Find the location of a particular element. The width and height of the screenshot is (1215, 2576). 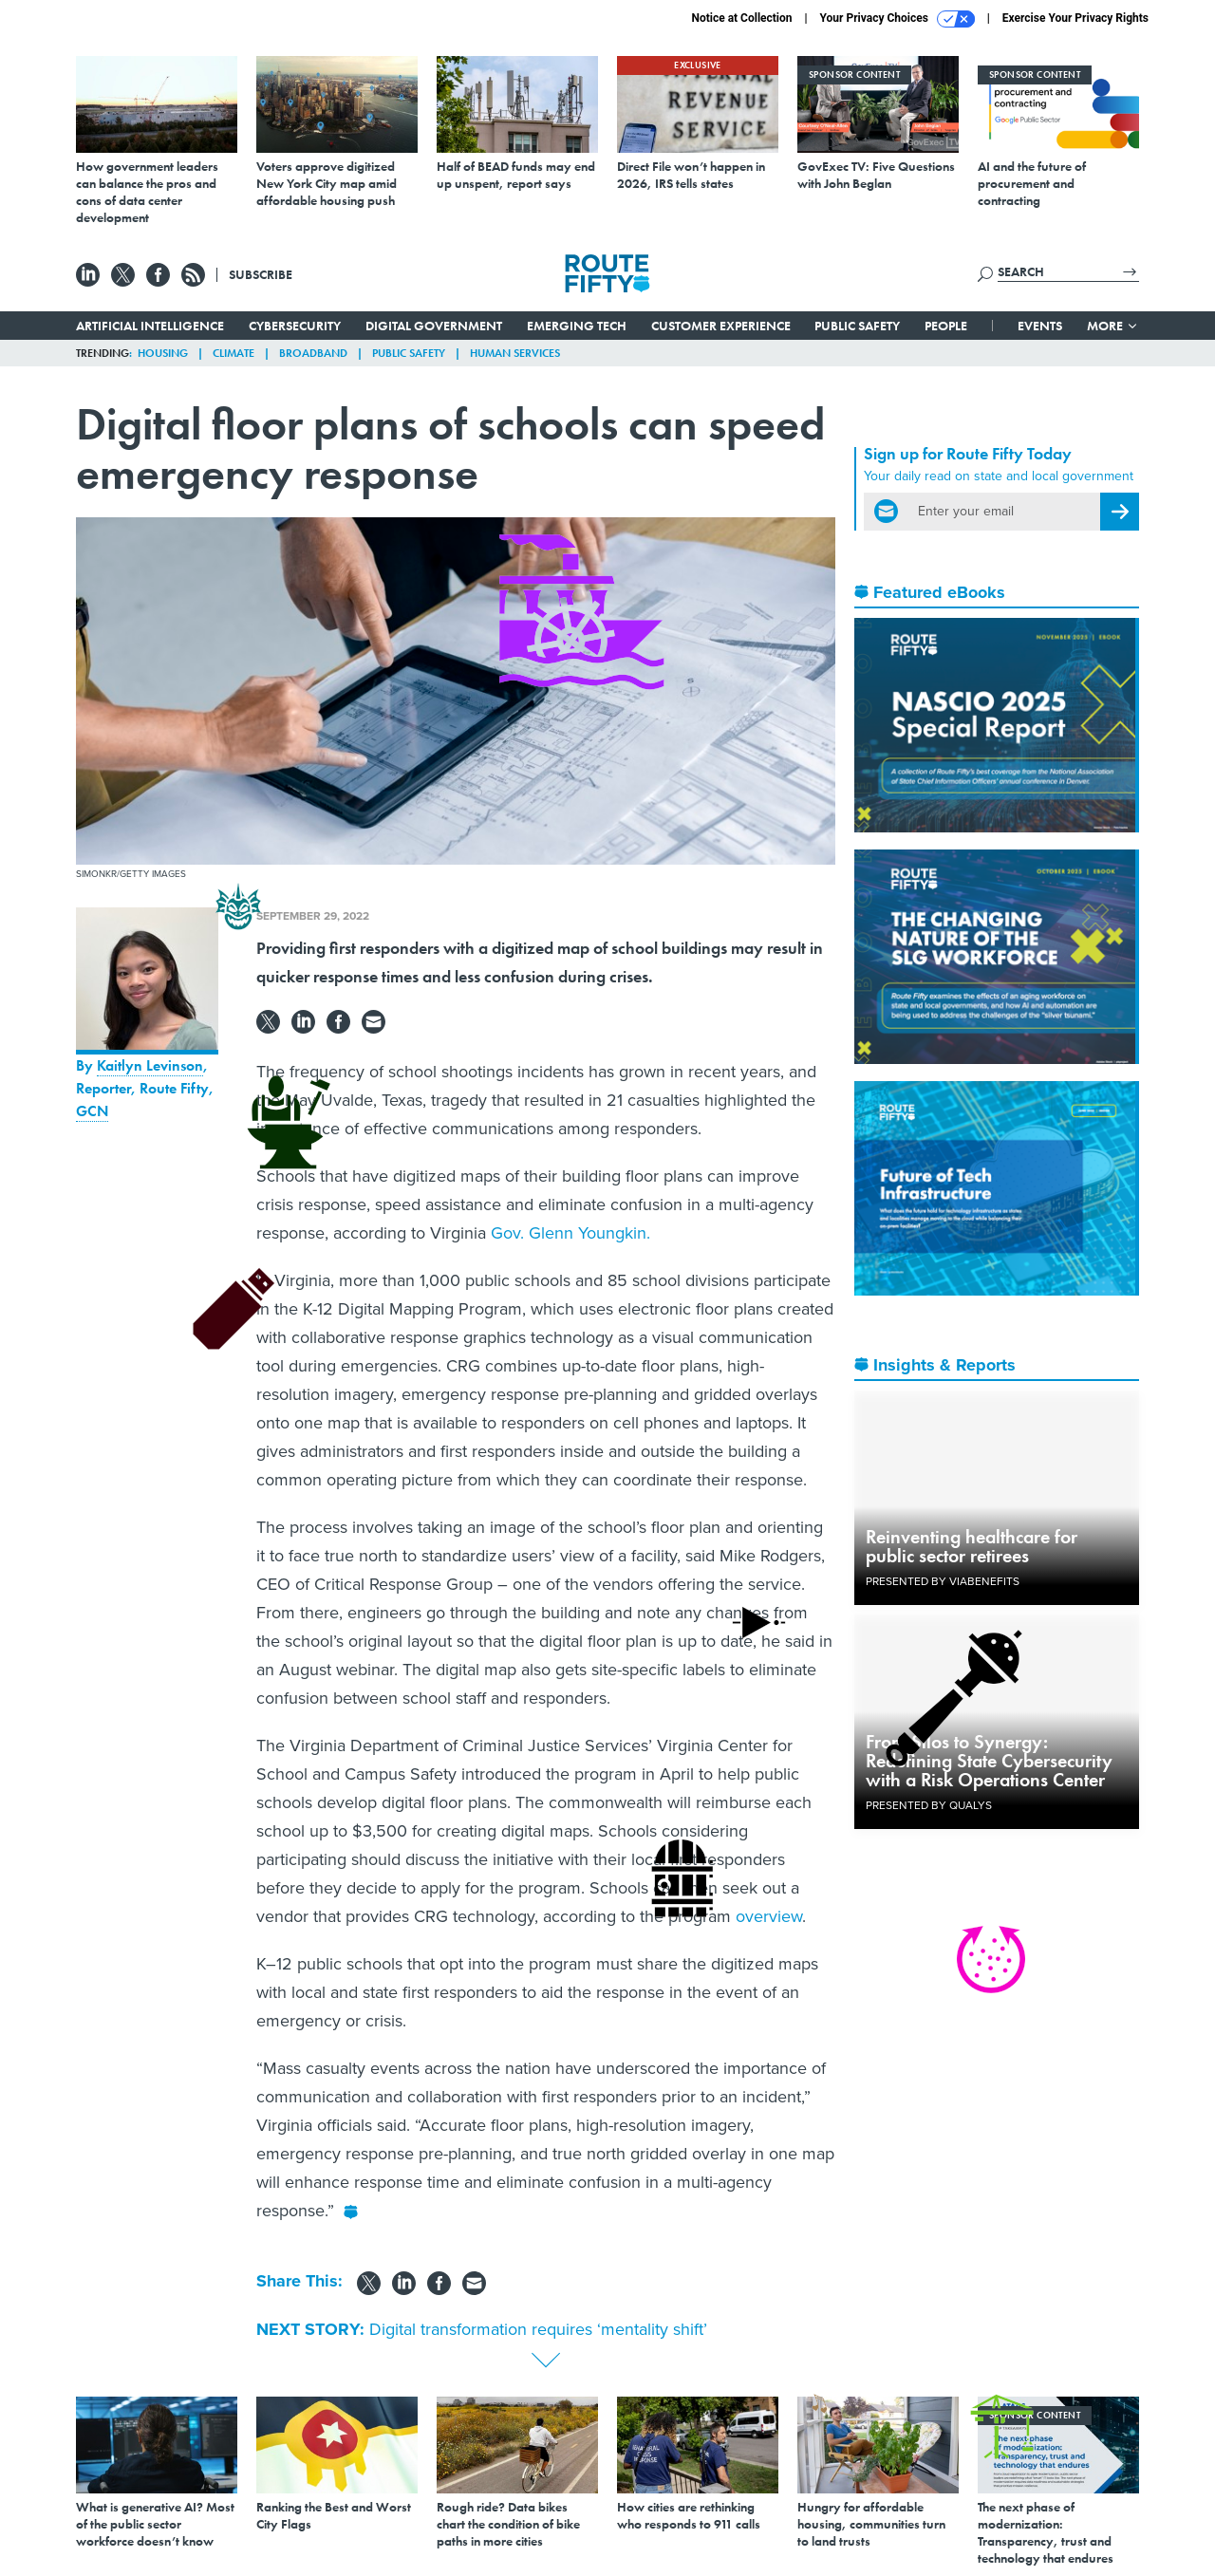

access the blacksmith shop or crafting station is located at coordinates (285, 1121).